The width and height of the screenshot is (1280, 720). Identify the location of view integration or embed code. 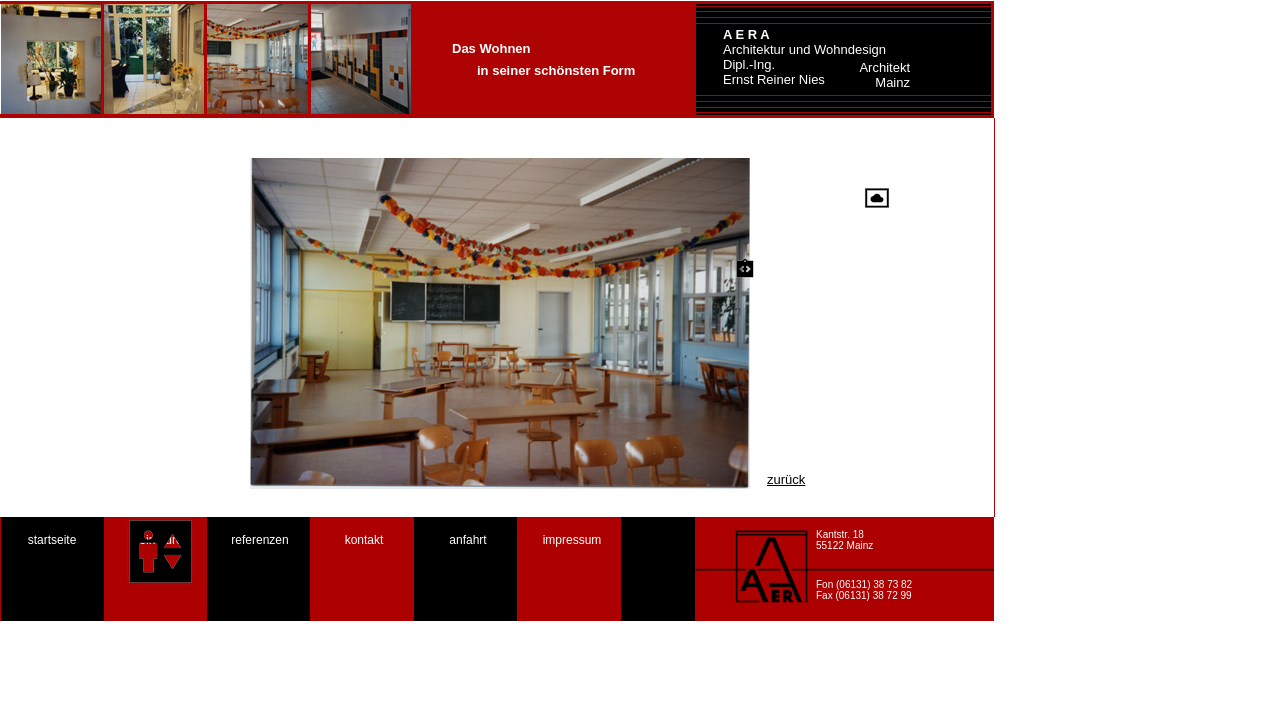
(745, 269).